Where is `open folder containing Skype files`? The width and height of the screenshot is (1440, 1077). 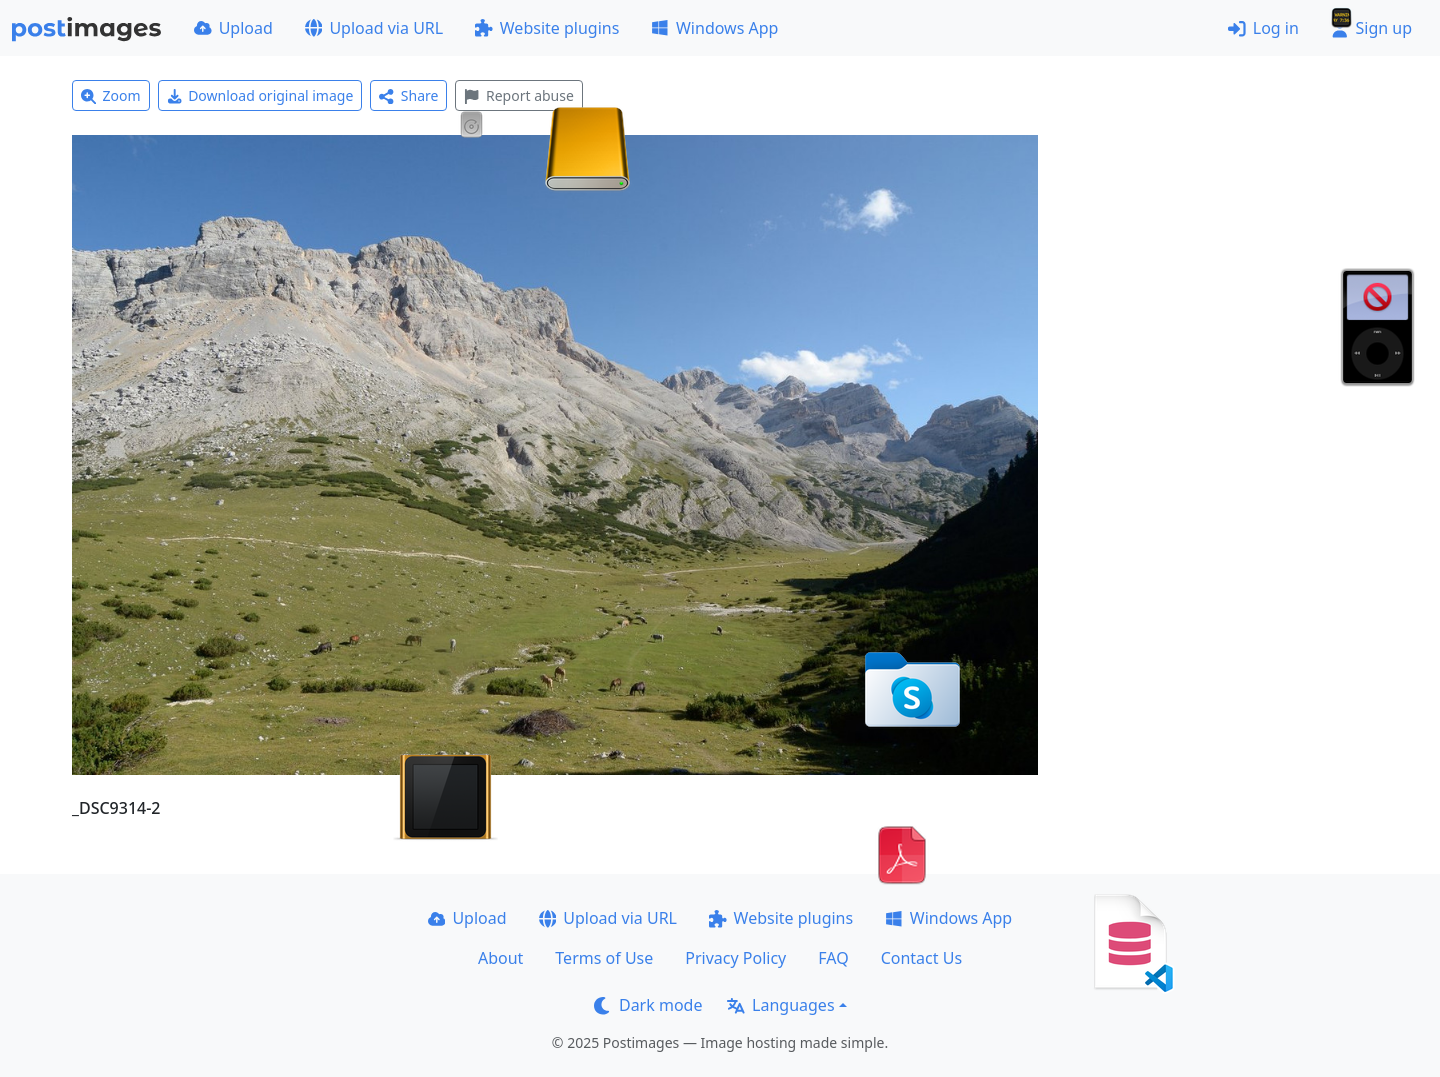
open folder containing Skype files is located at coordinates (912, 692).